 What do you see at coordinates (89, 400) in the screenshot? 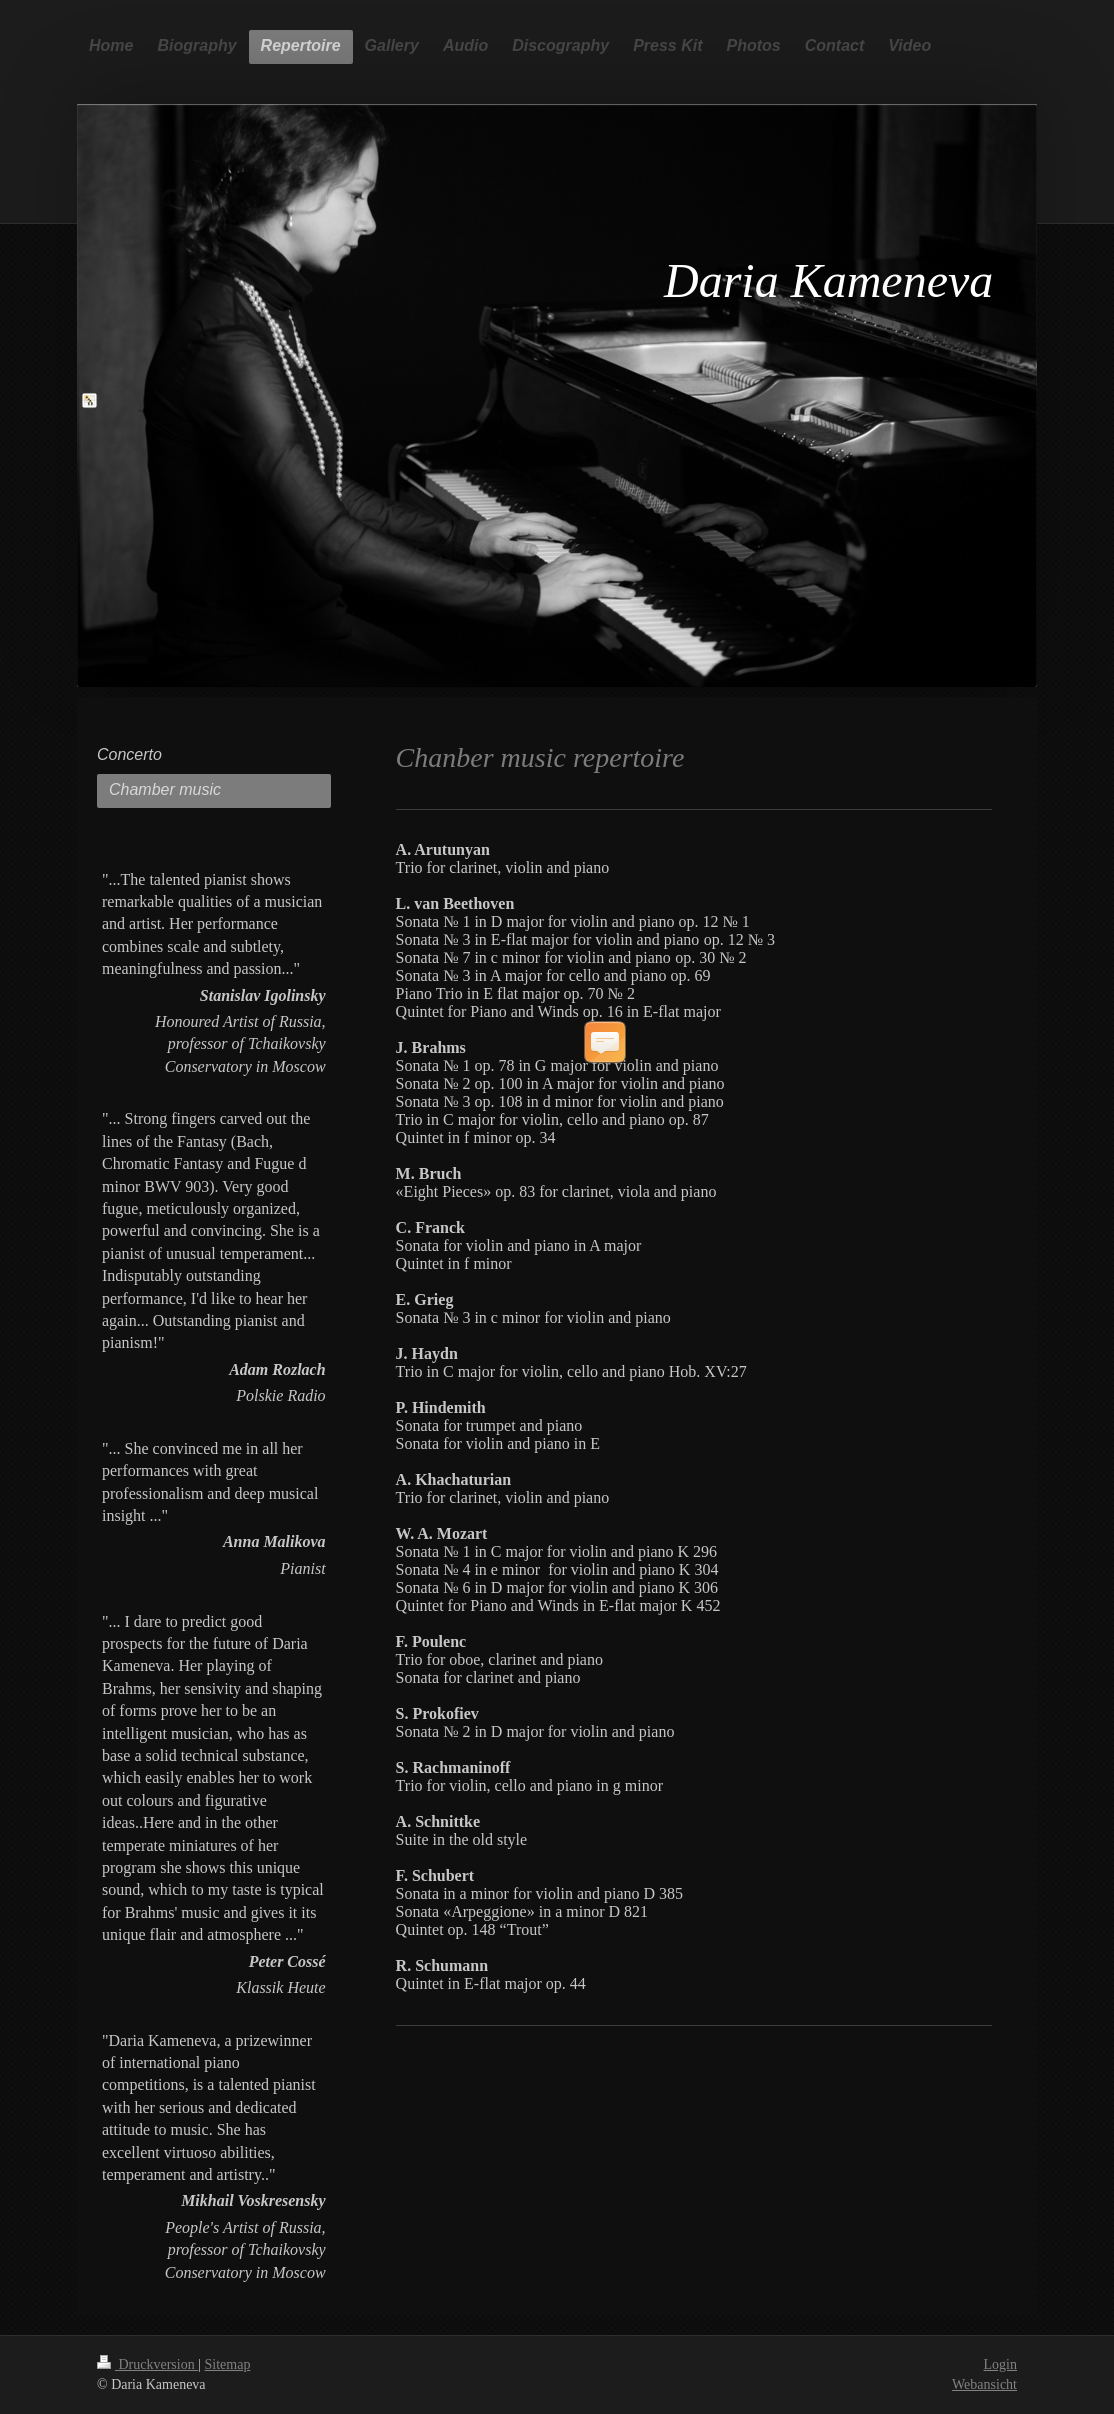
I see `open GNOME Builder development environment` at bounding box center [89, 400].